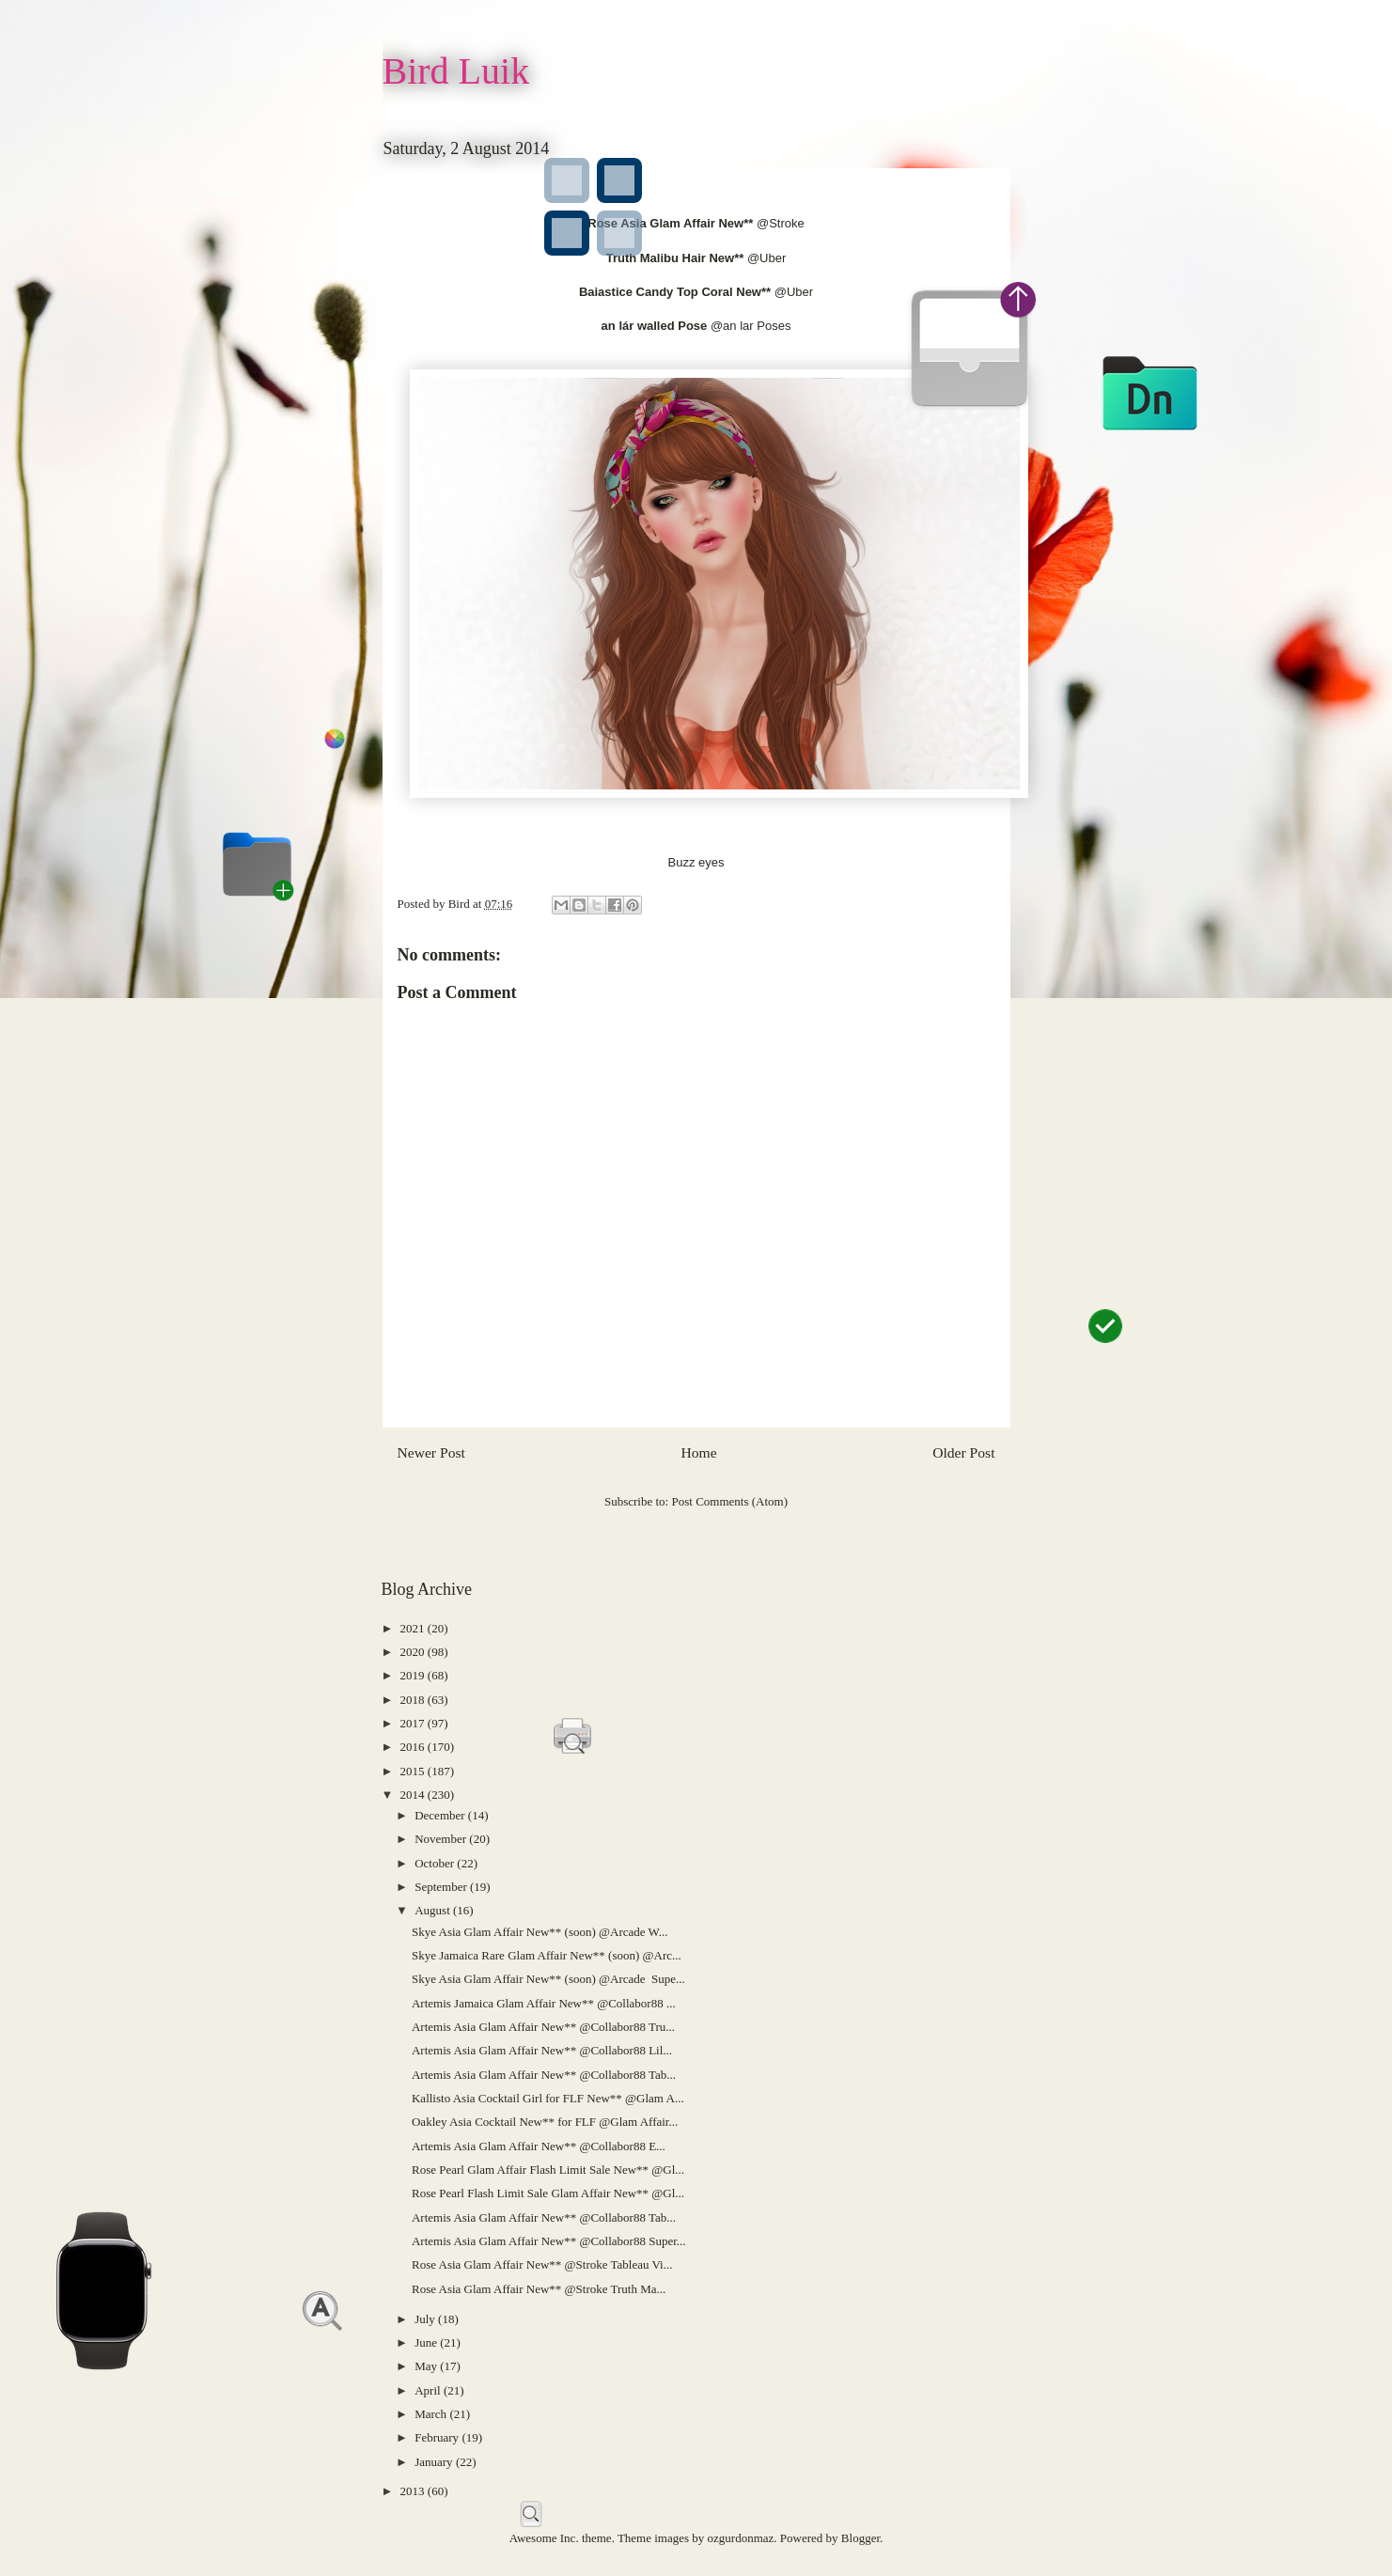 The height and width of the screenshot is (2576, 1392). I want to click on apple watch series 10 device icon, so click(102, 2290).